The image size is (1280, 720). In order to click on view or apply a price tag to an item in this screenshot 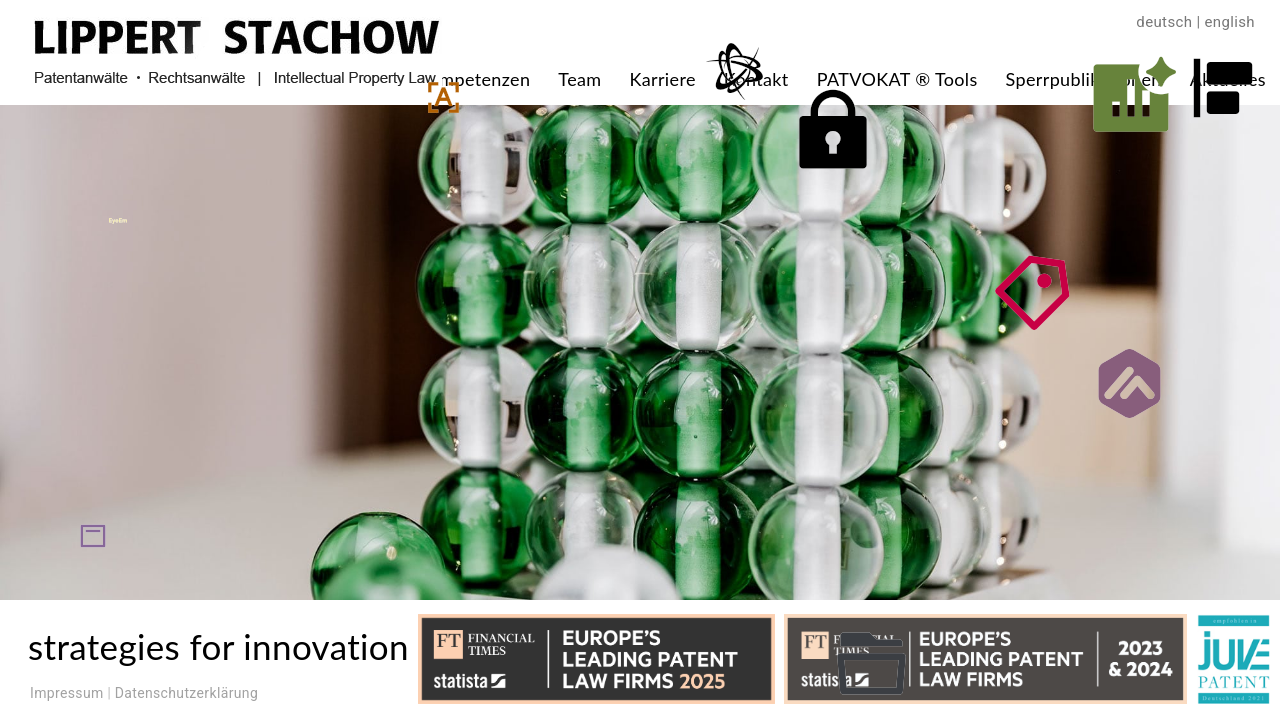, I will do `click(1033, 291)`.